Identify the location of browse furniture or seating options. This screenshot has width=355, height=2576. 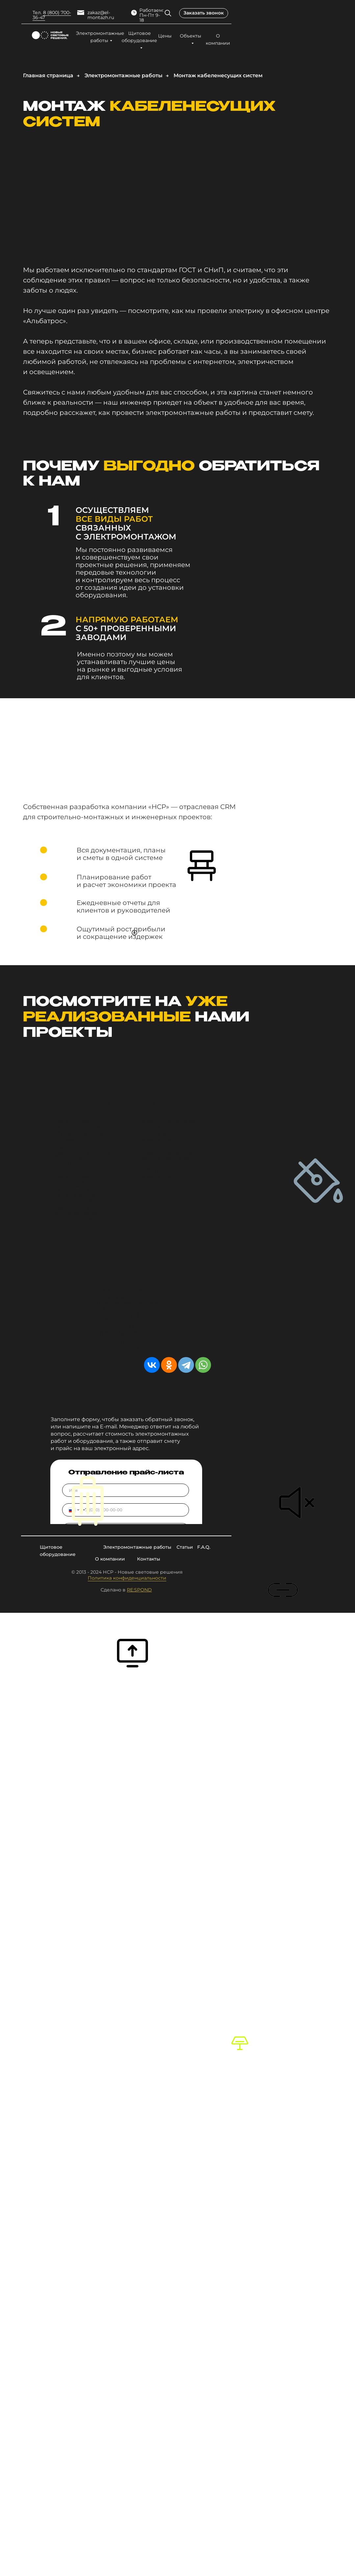
(201, 866).